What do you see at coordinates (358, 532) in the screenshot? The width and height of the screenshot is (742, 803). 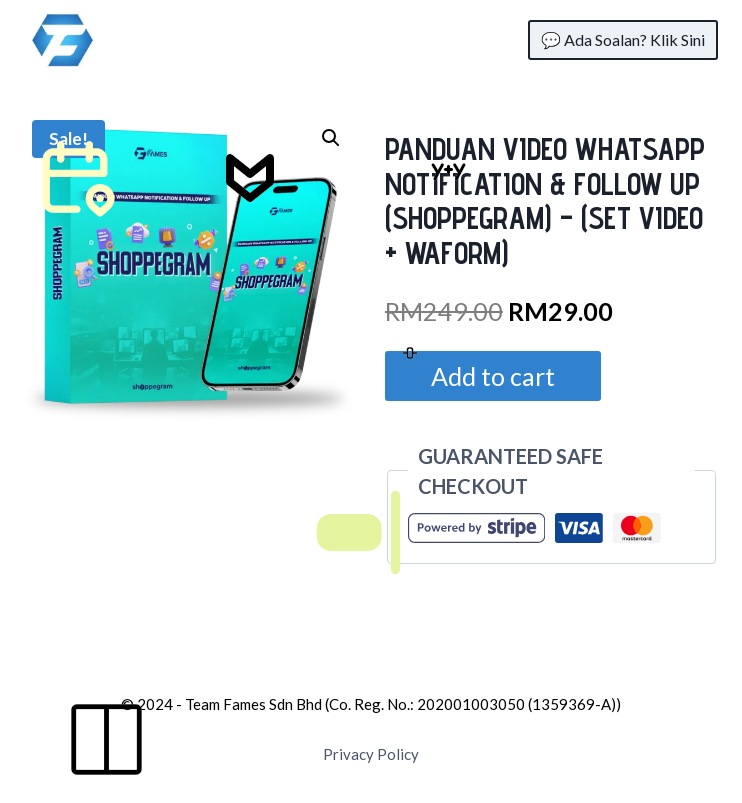 I see `align selected element to the right` at bounding box center [358, 532].